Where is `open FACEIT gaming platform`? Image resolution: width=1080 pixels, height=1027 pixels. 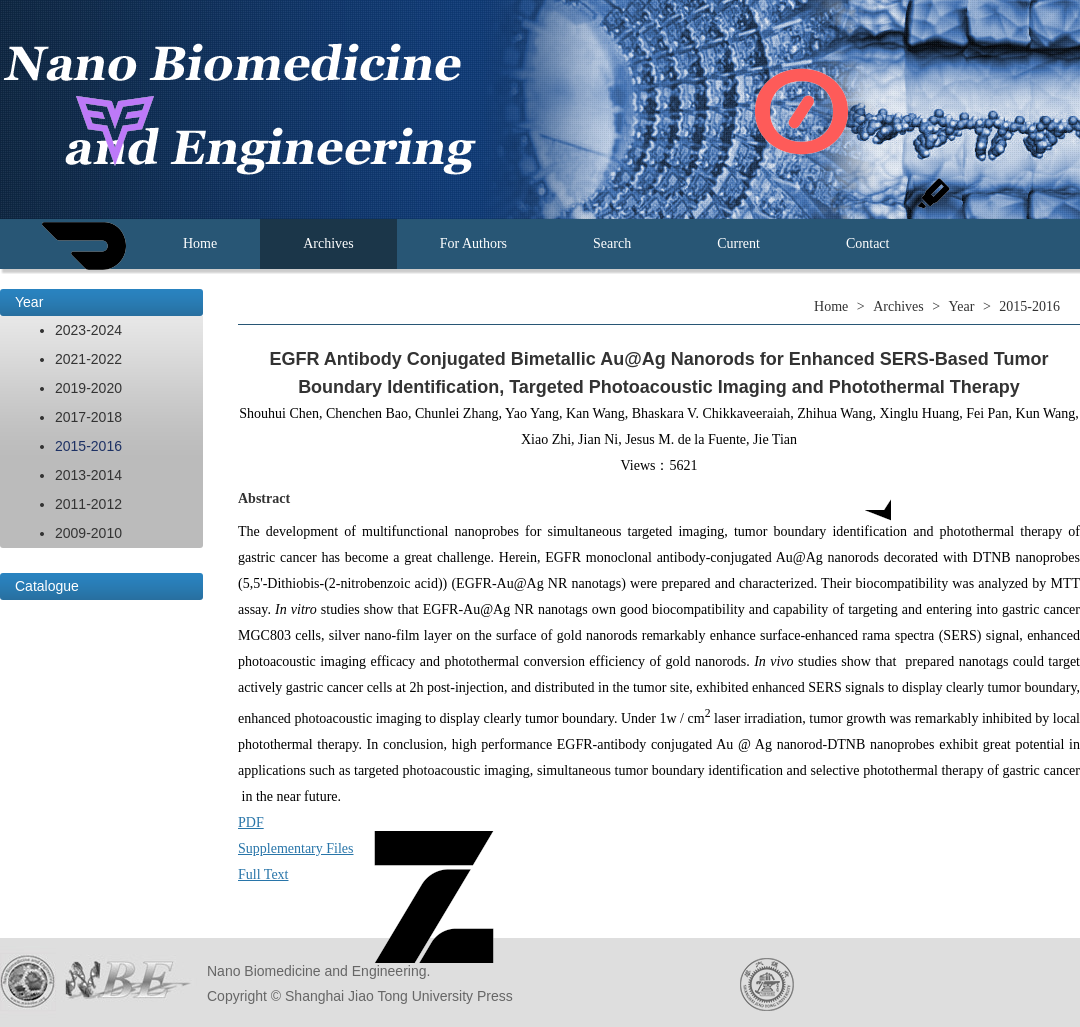 open FACEIT gaming platform is located at coordinates (878, 510).